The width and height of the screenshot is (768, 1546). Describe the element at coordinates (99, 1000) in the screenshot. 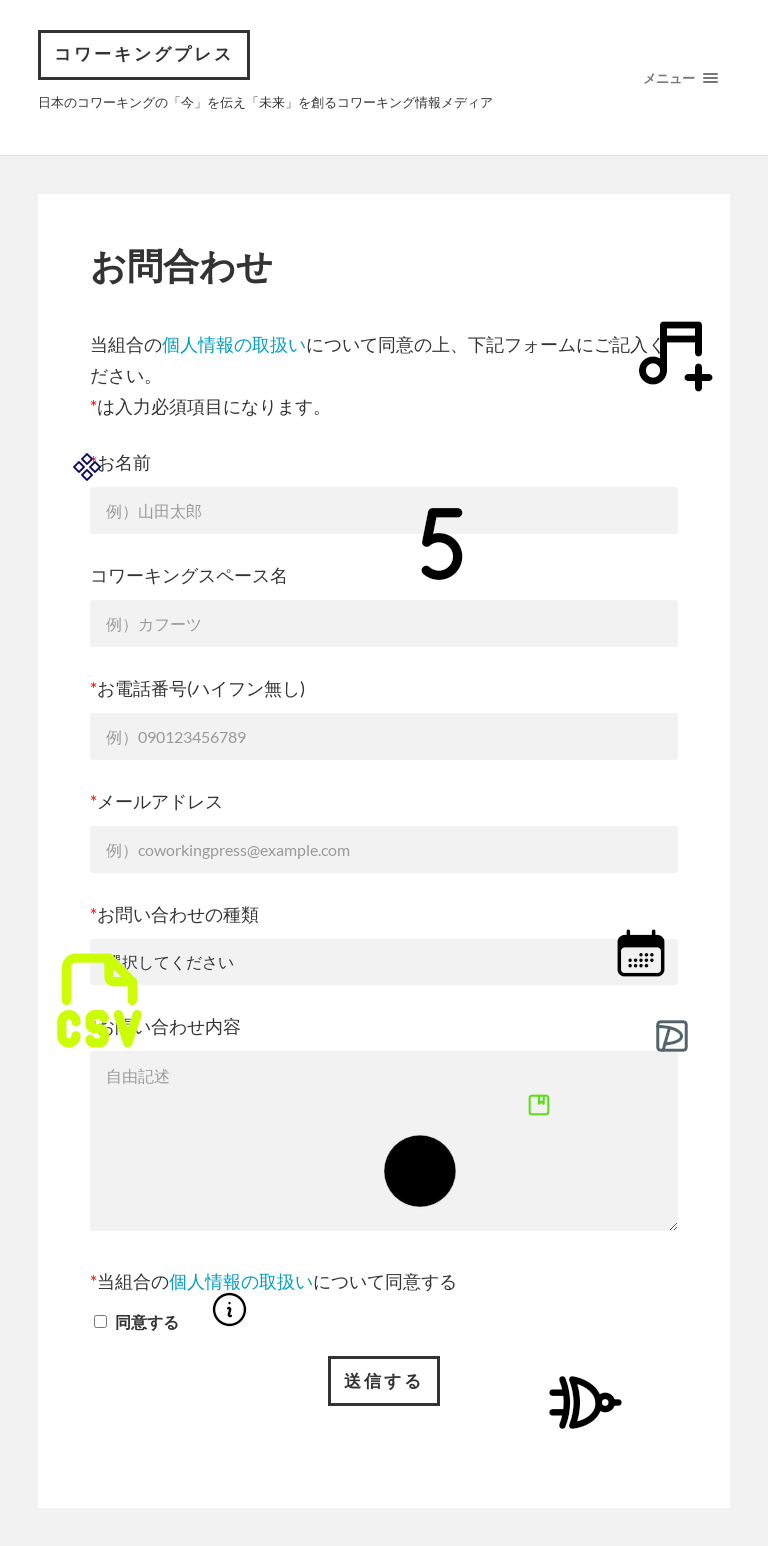

I see `indicates a CSV file type` at that location.